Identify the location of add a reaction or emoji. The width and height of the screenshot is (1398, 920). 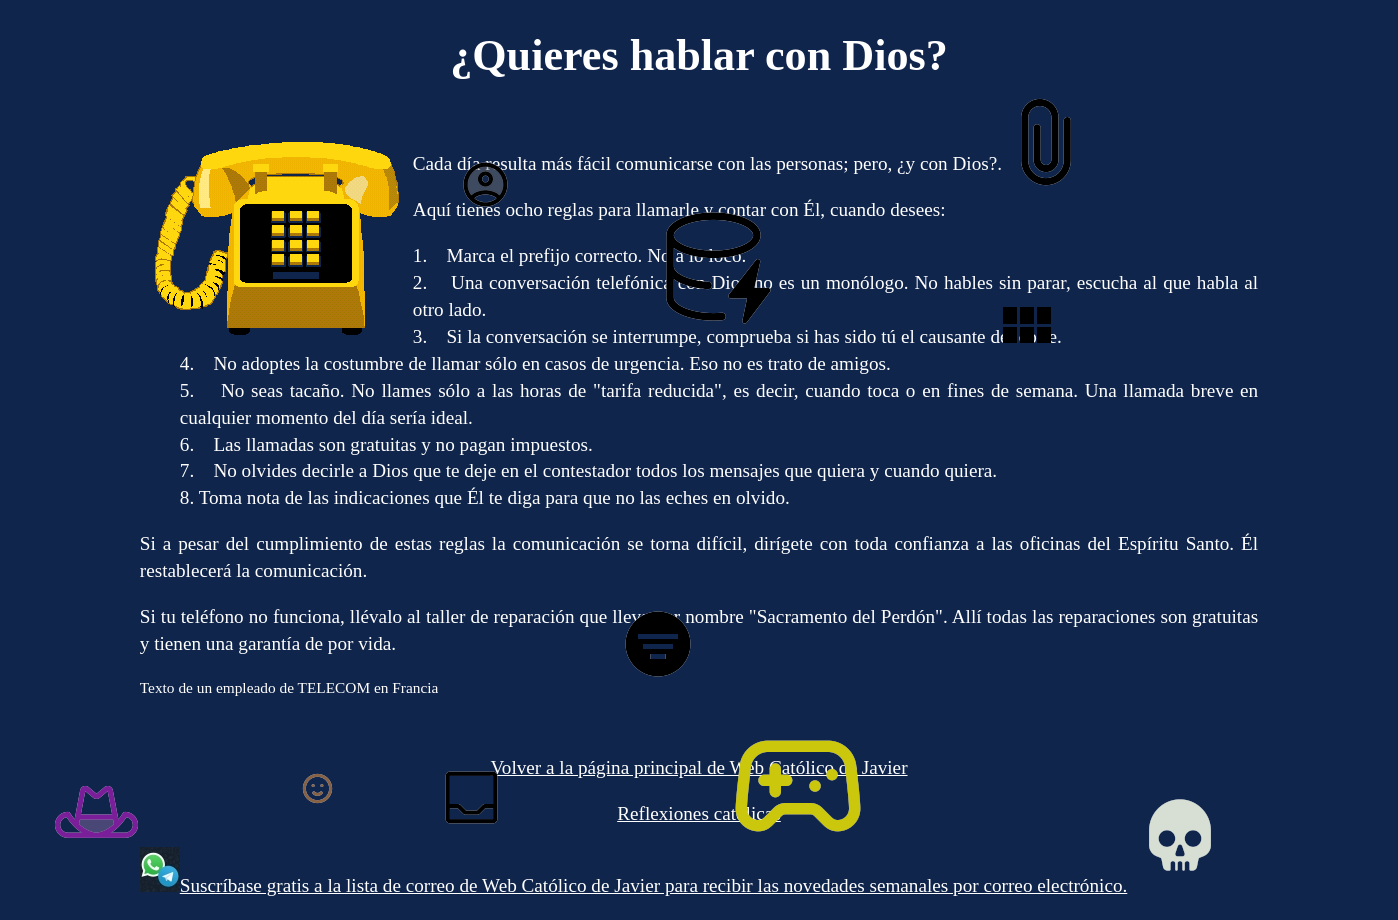
(317, 788).